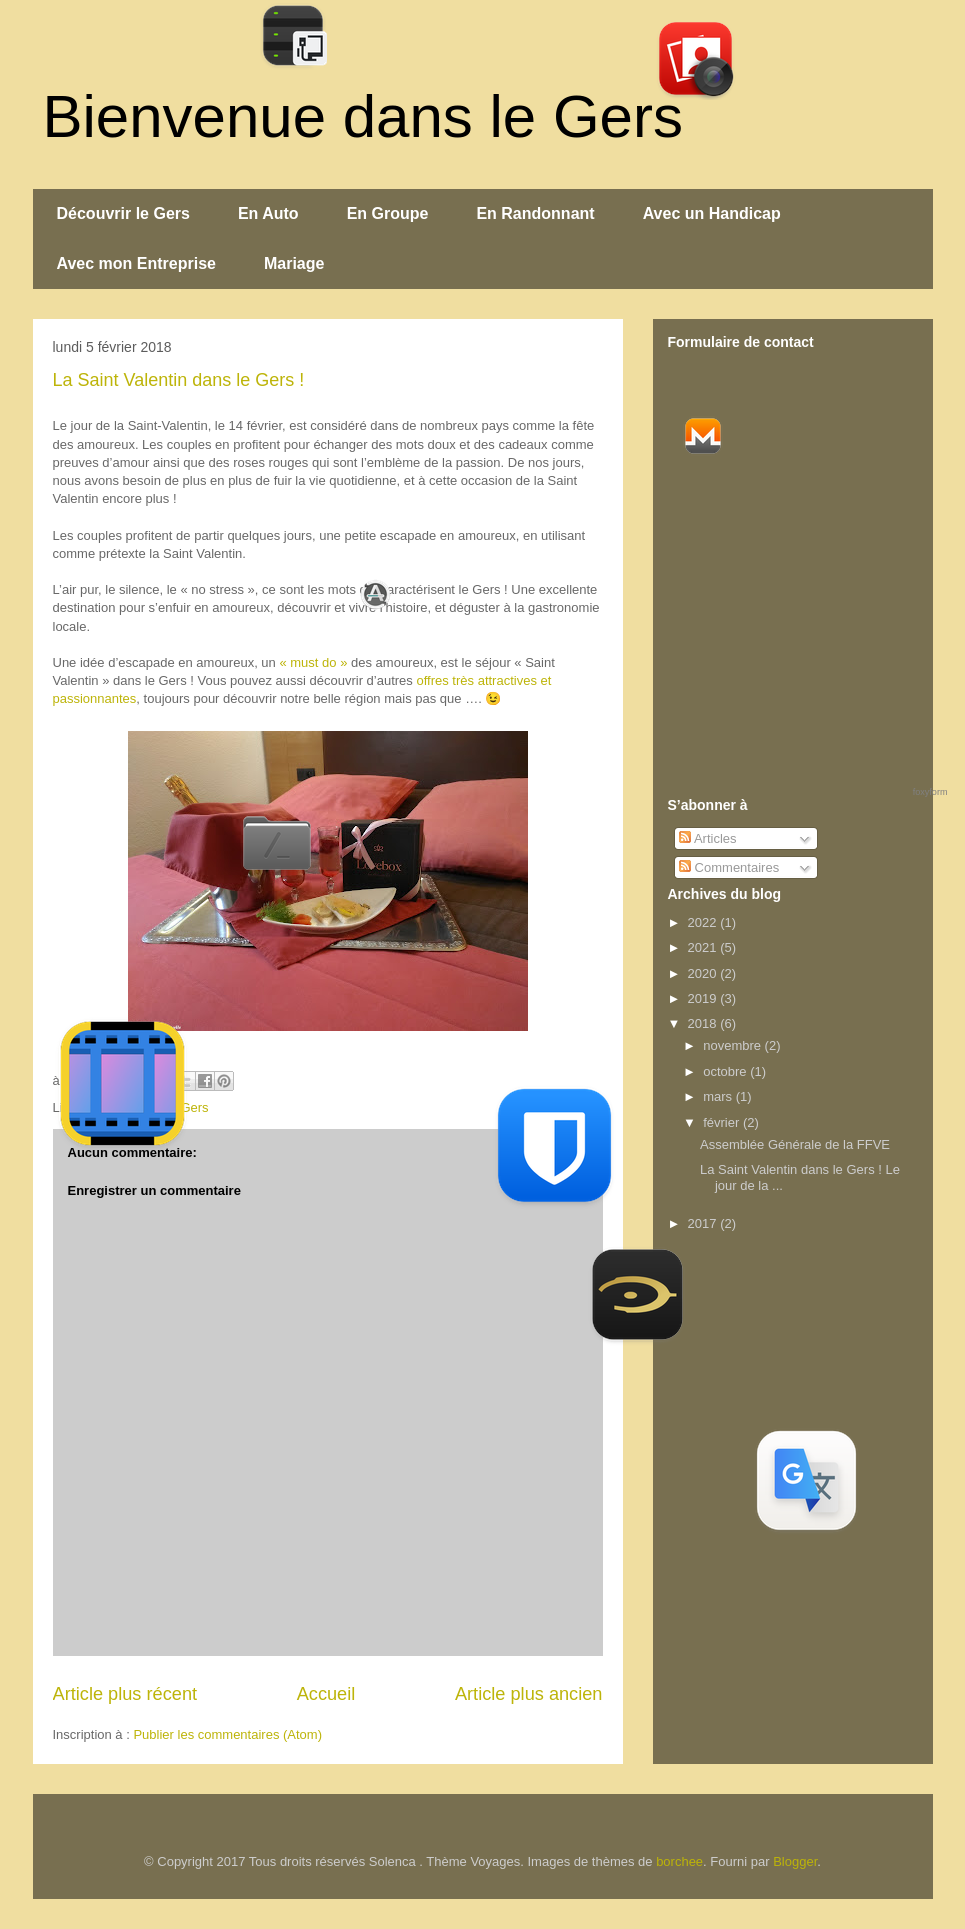  Describe the element at coordinates (277, 843) in the screenshot. I see `access the root directory` at that location.